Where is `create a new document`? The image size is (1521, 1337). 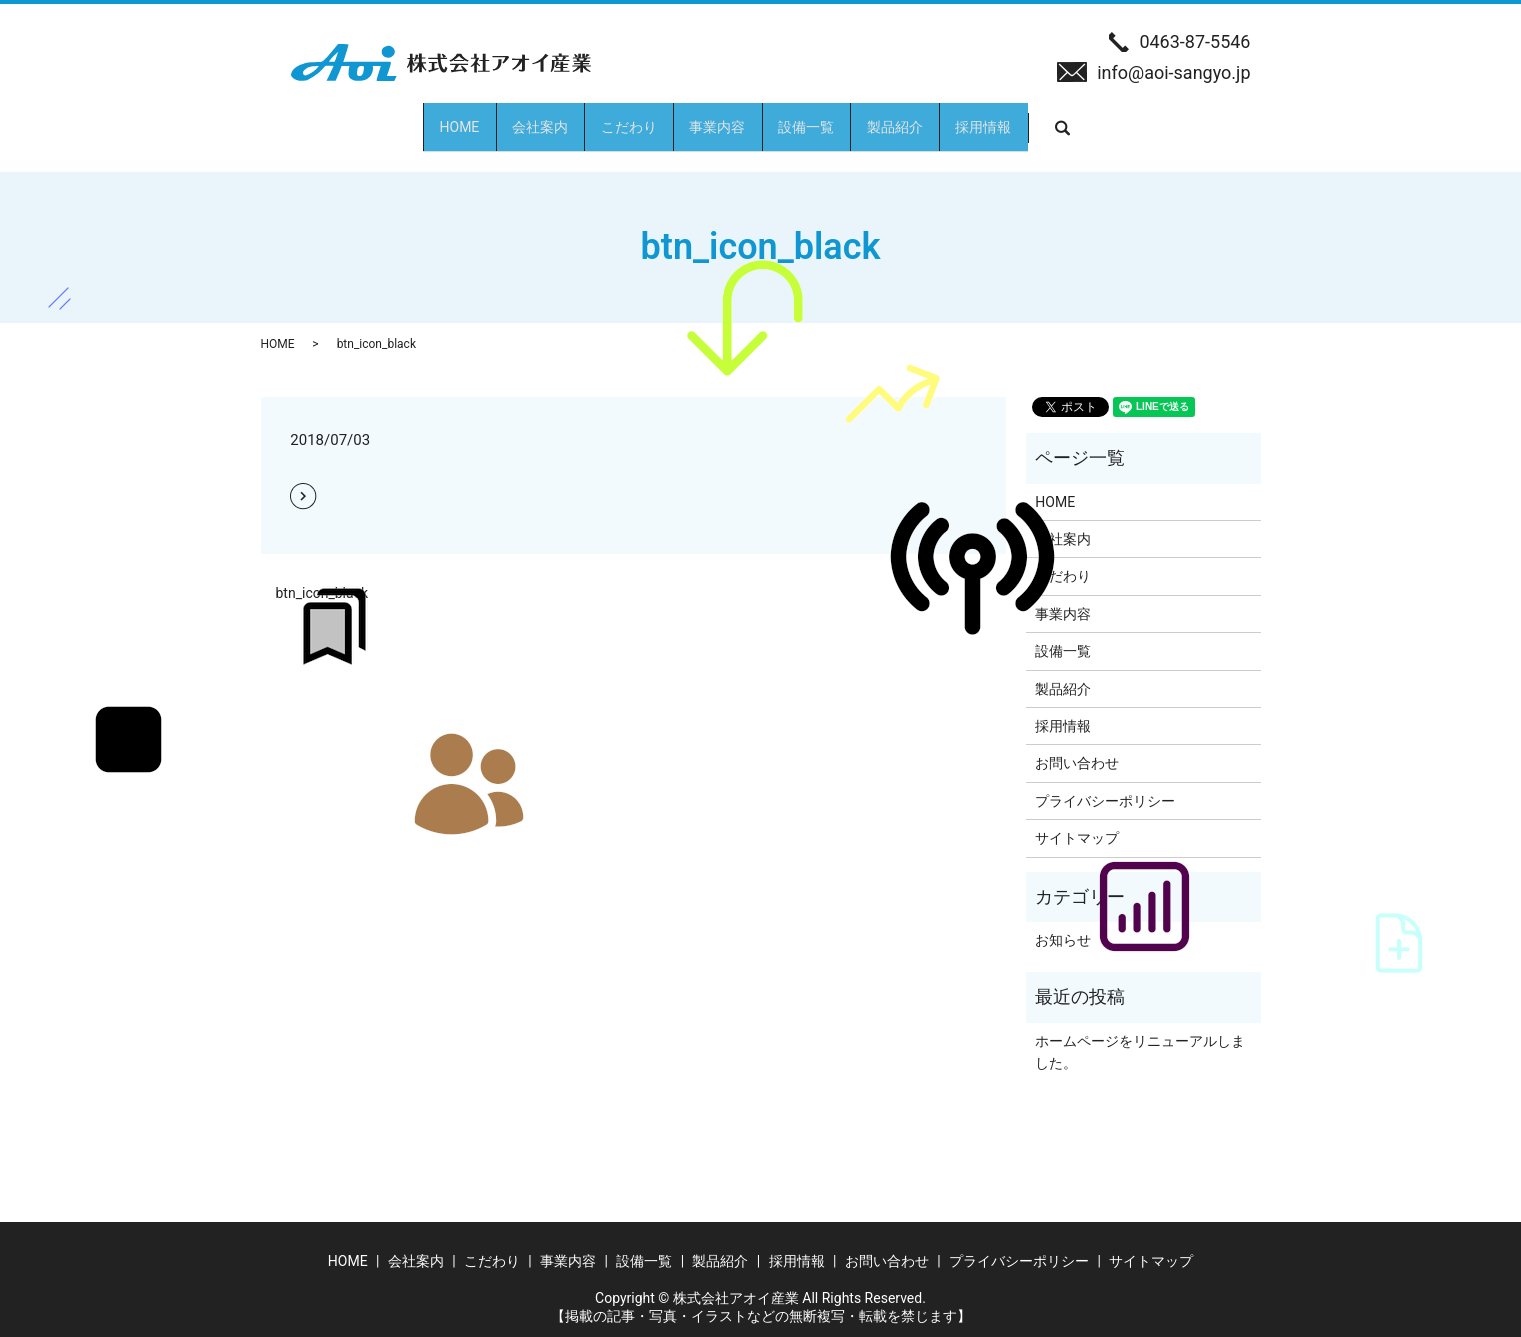 create a new document is located at coordinates (1399, 943).